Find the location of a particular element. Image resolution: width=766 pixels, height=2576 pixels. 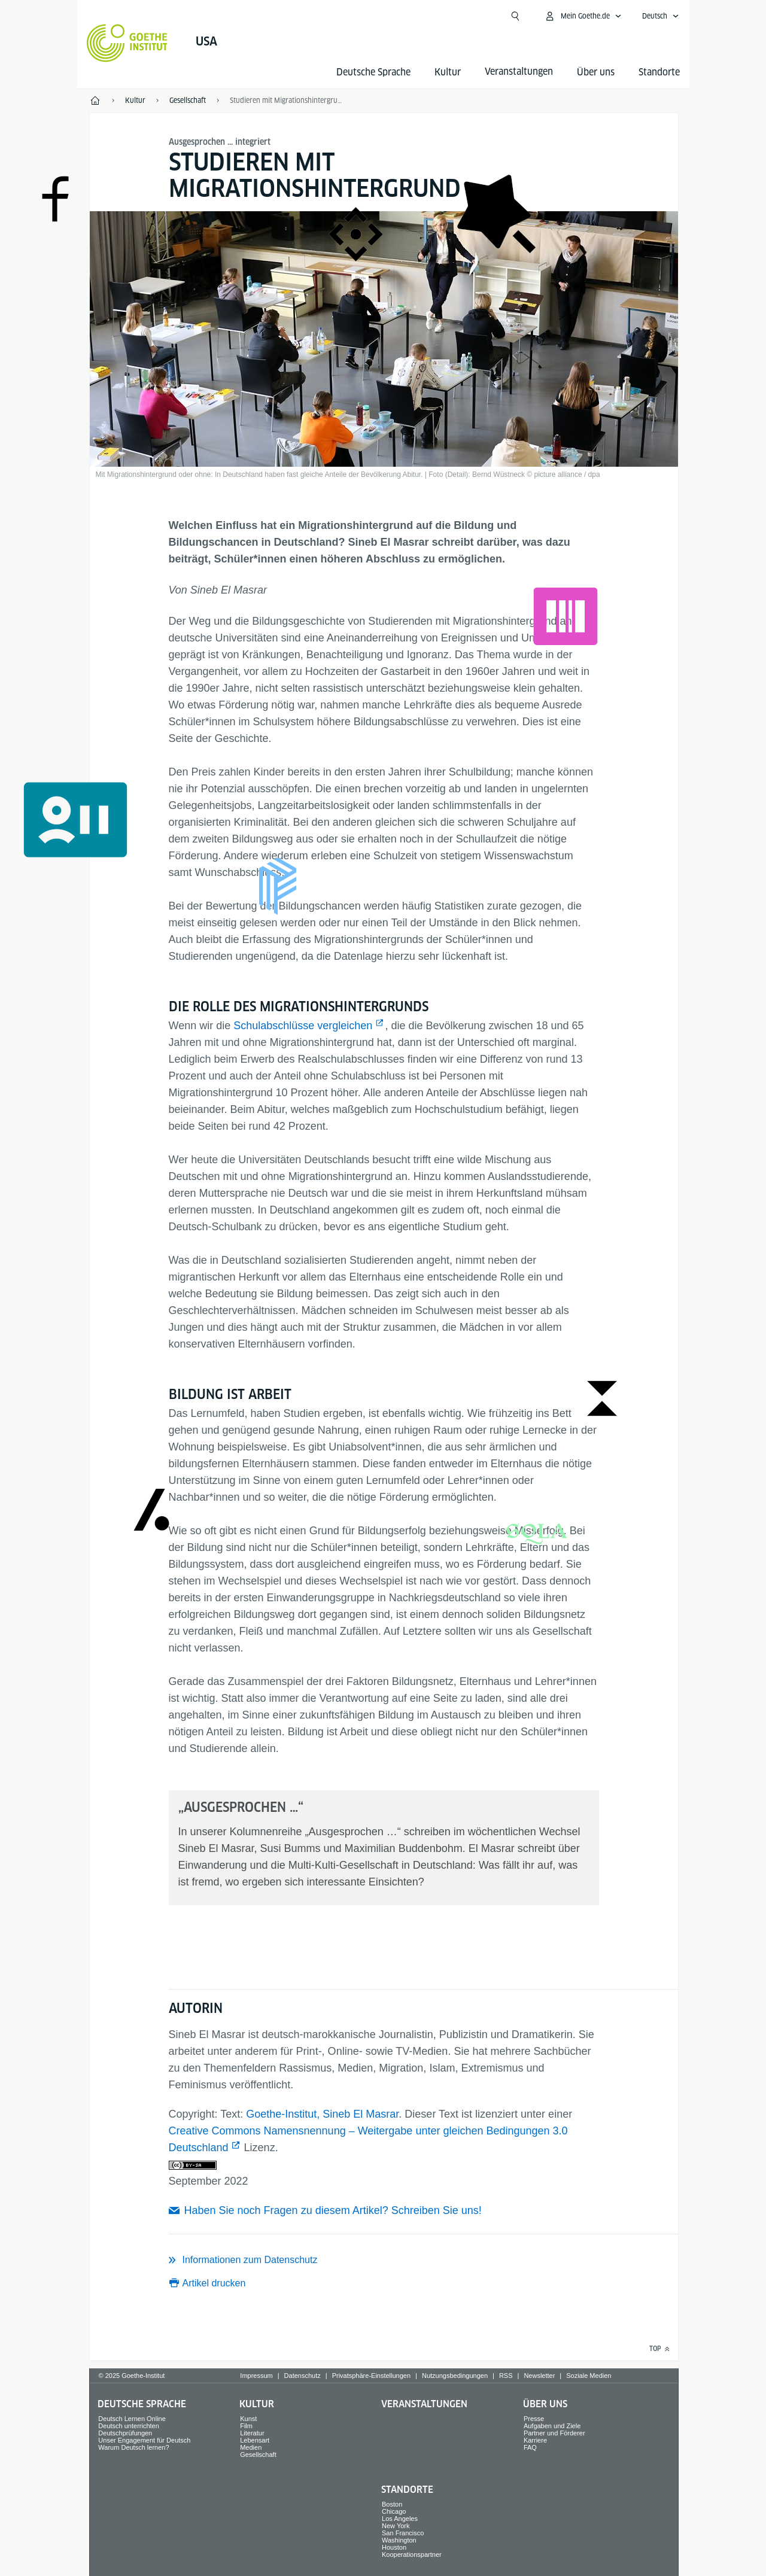

link to Pusher real-time messaging services is located at coordinates (278, 886).